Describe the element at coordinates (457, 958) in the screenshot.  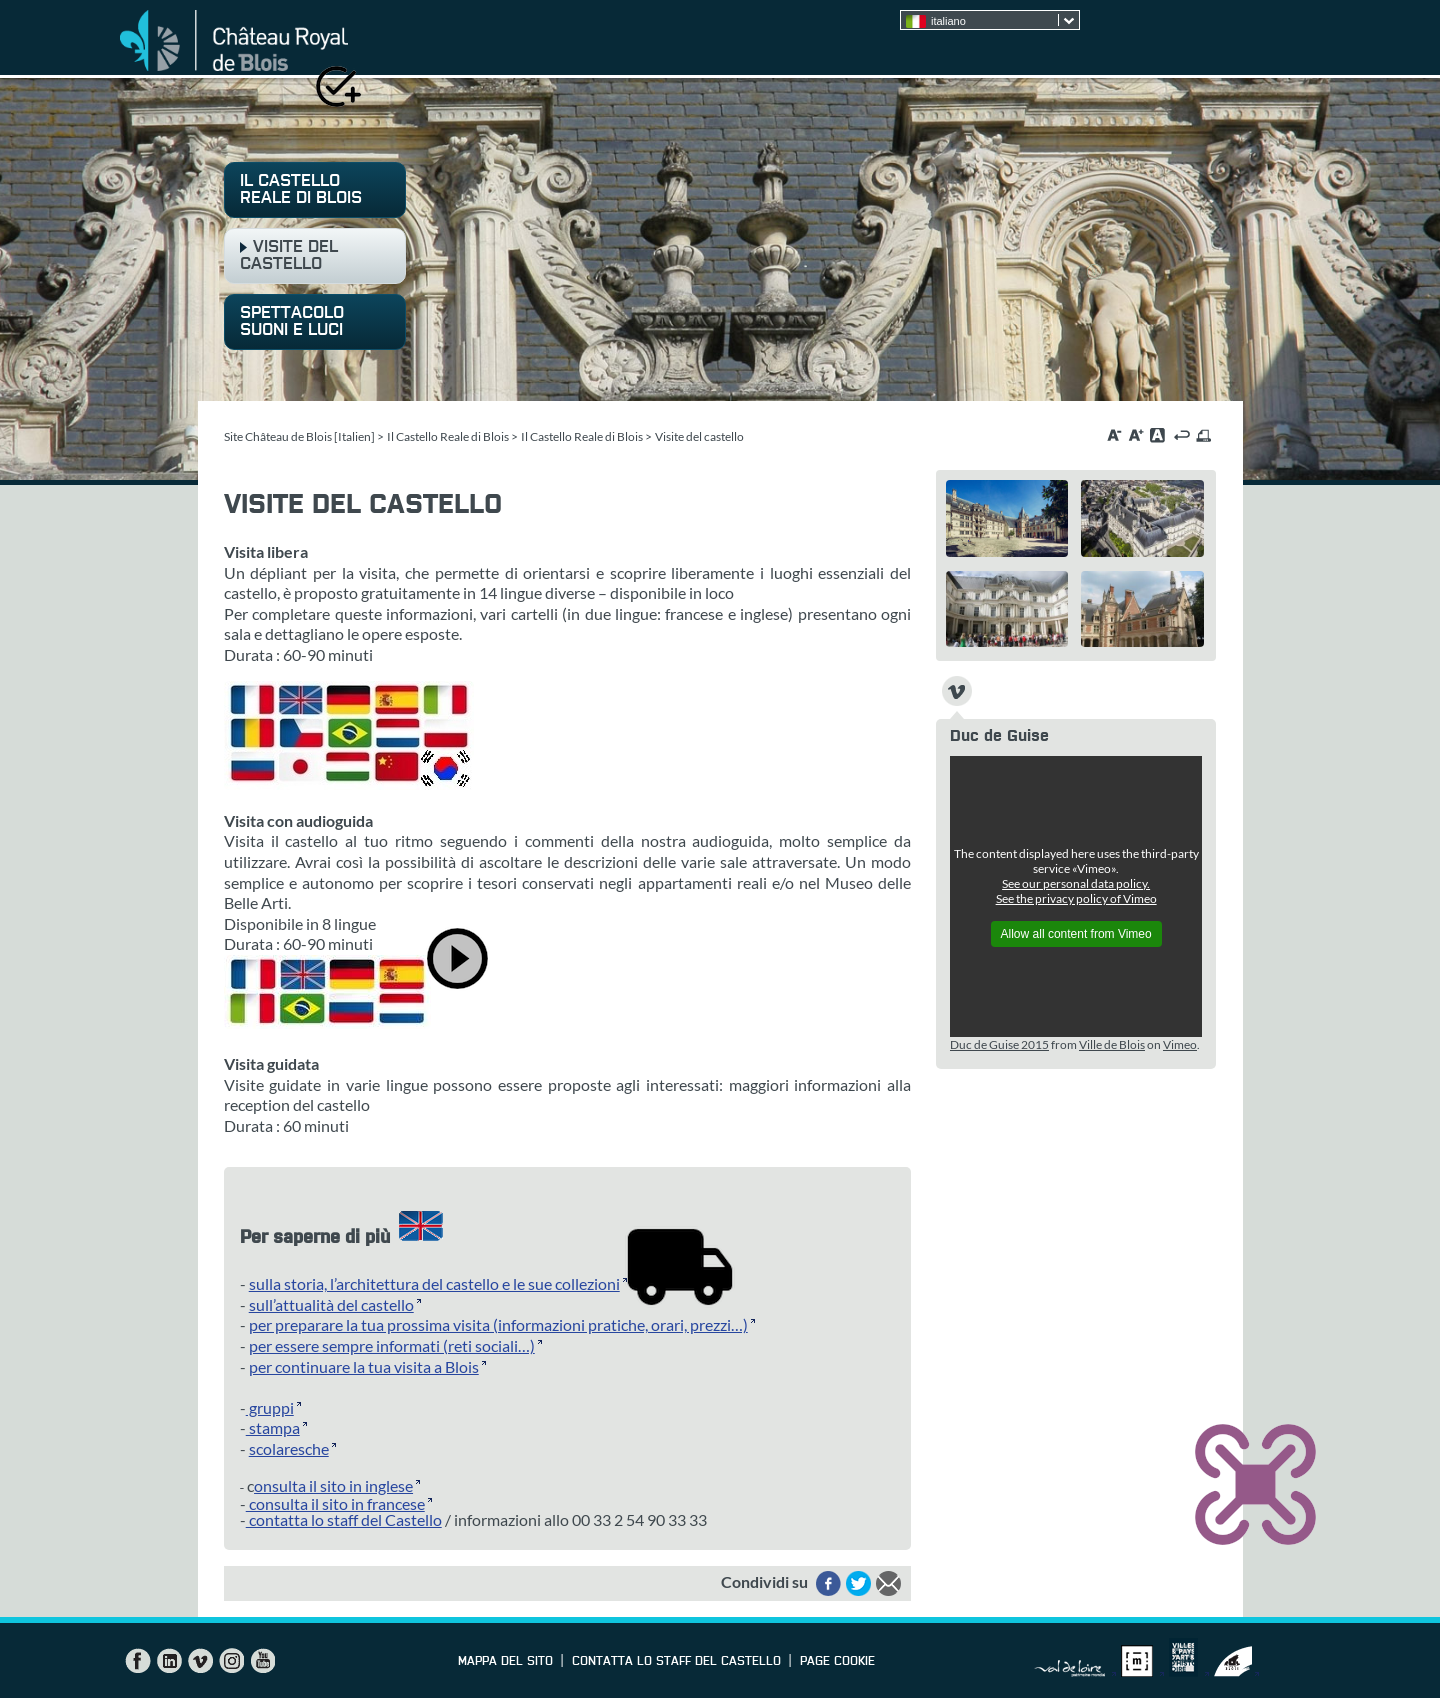
I see `tap to play media` at that location.